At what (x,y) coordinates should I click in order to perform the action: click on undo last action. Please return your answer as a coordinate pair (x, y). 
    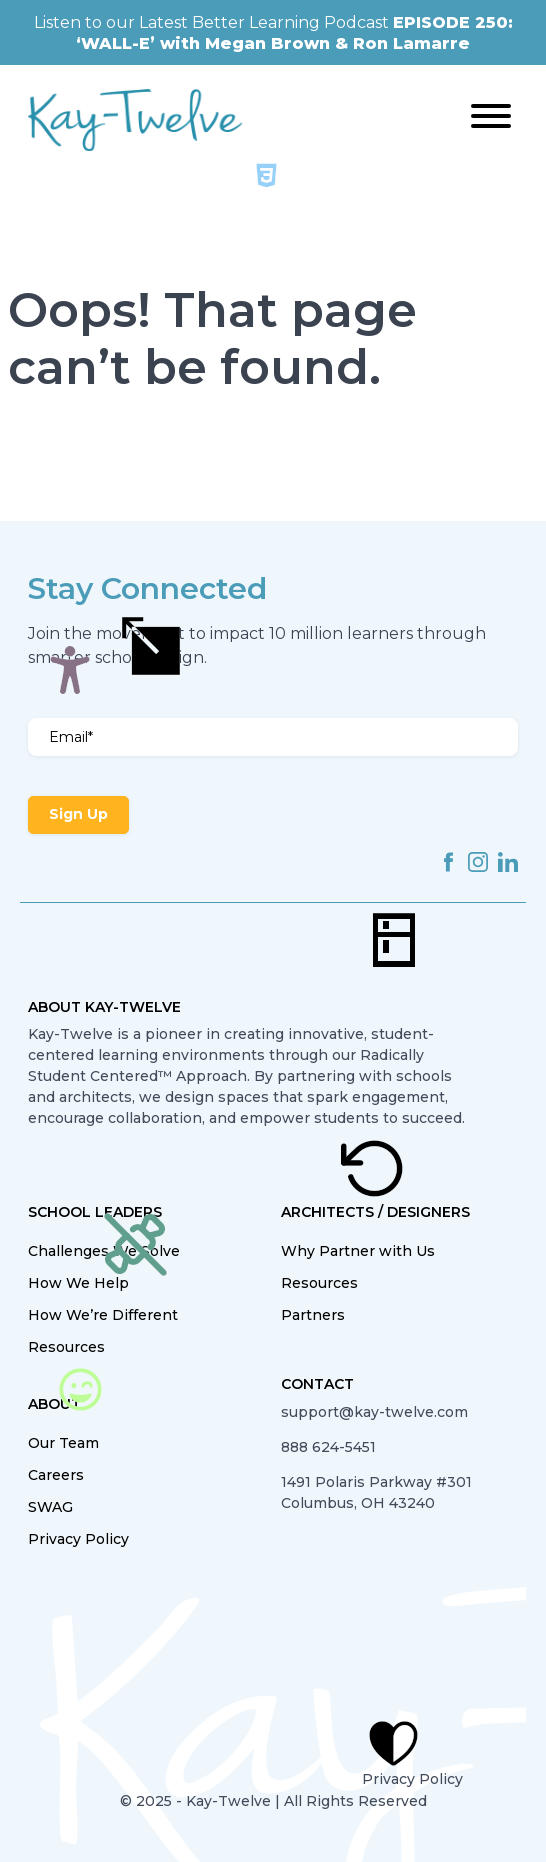
    Looking at the image, I should click on (374, 1168).